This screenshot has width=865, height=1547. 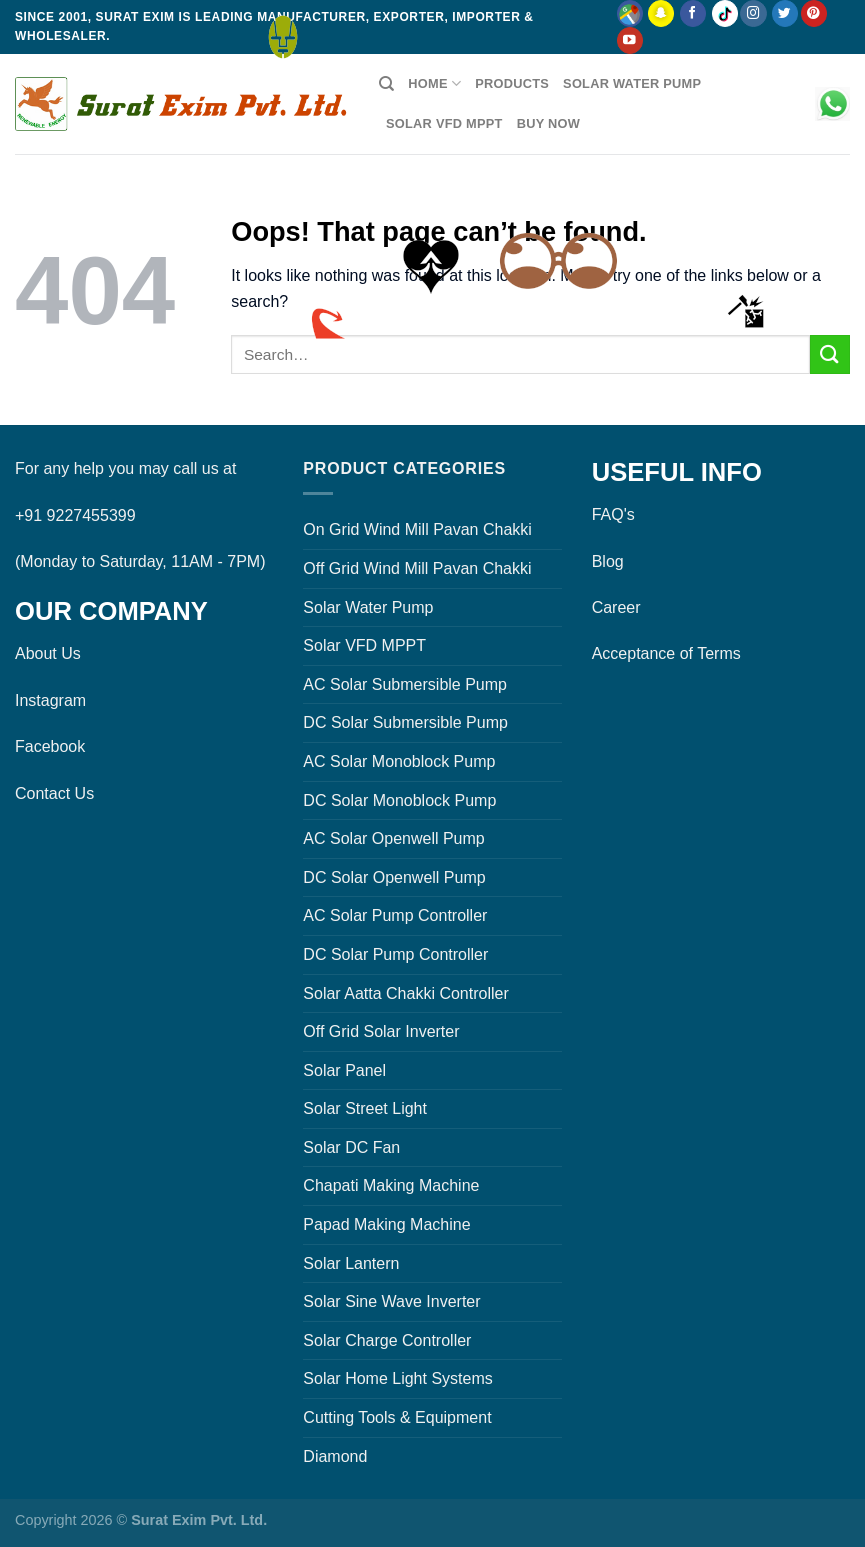 What do you see at coordinates (431, 266) in the screenshot?
I see `select a cheerful or happy mood` at bounding box center [431, 266].